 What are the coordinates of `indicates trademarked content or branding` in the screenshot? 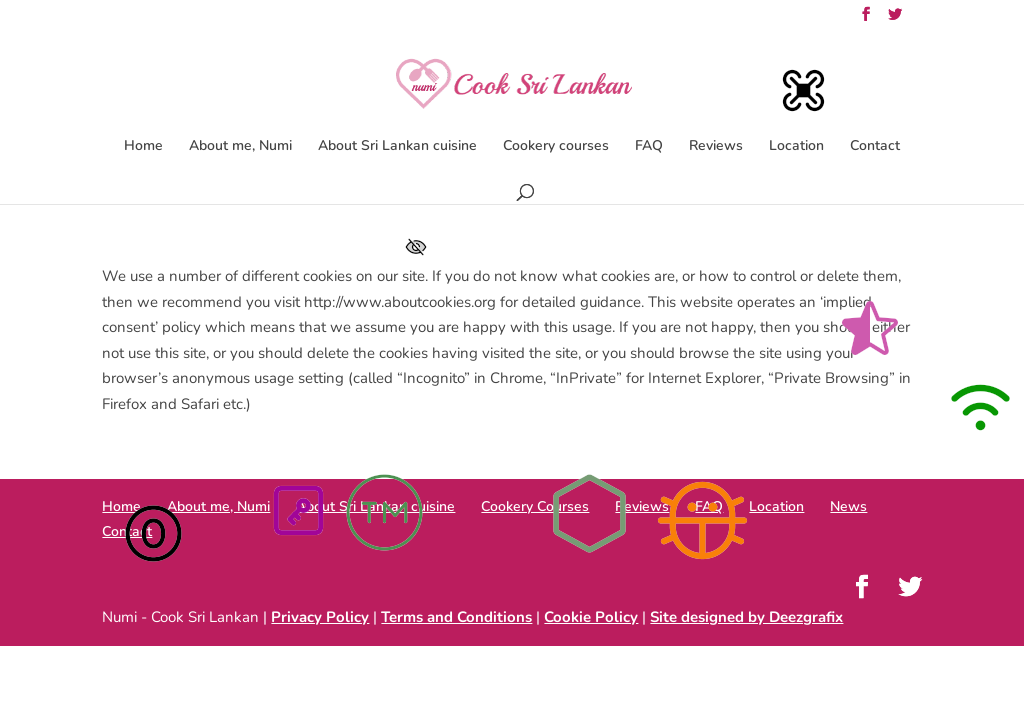 It's located at (384, 512).